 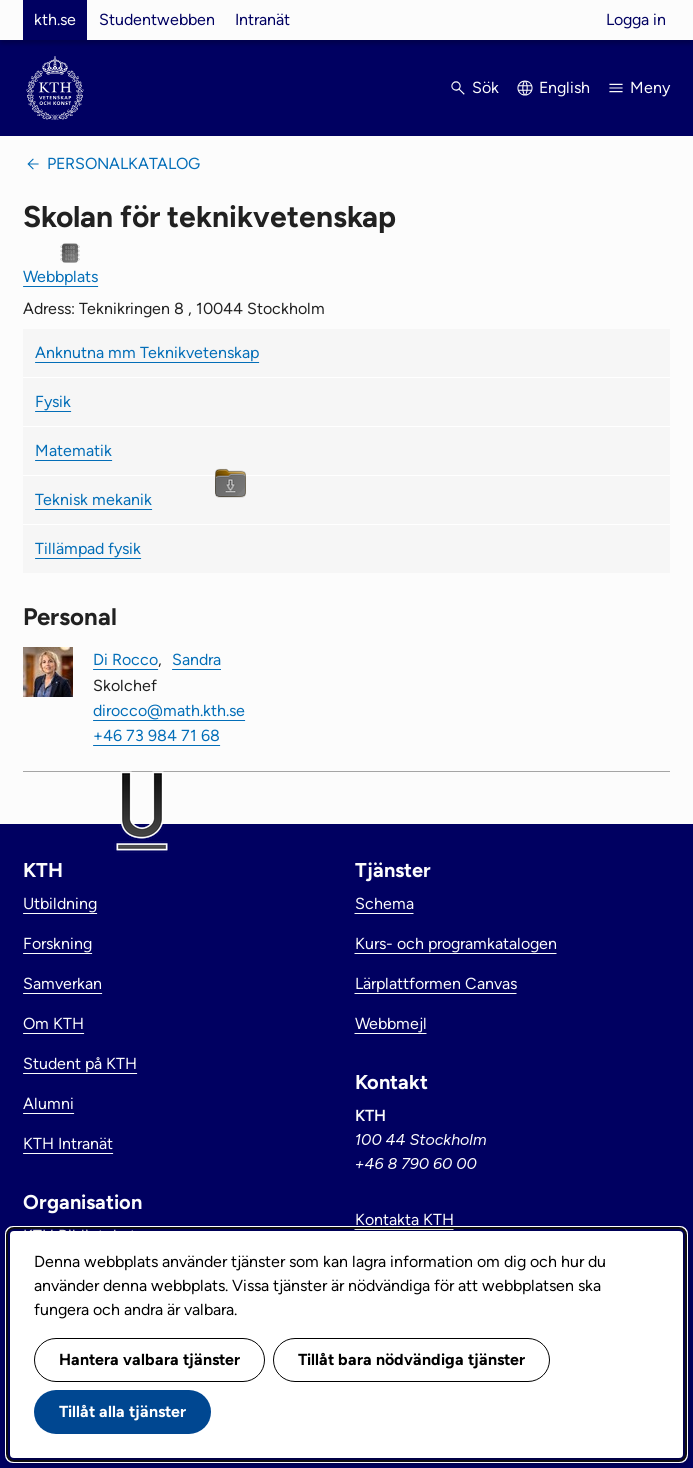 What do you see at coordinates (230, 482) in the screenshot?
I see `access your downloads folder` at bounding box center [230, 482].